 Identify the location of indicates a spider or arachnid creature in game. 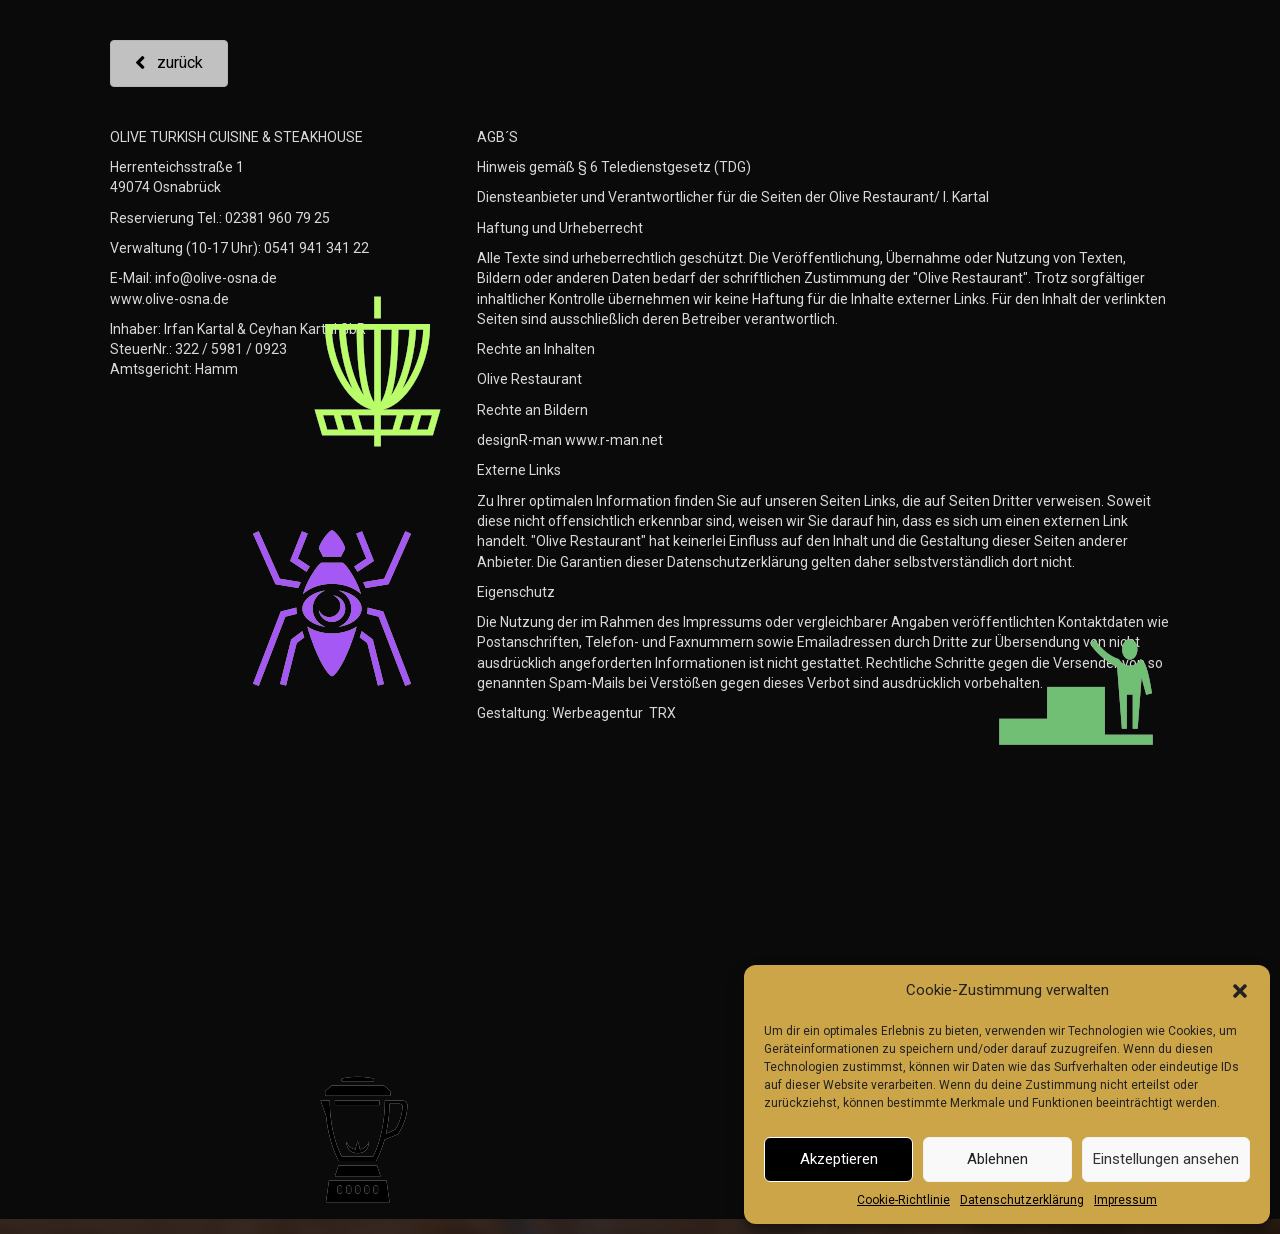
(332, 608).